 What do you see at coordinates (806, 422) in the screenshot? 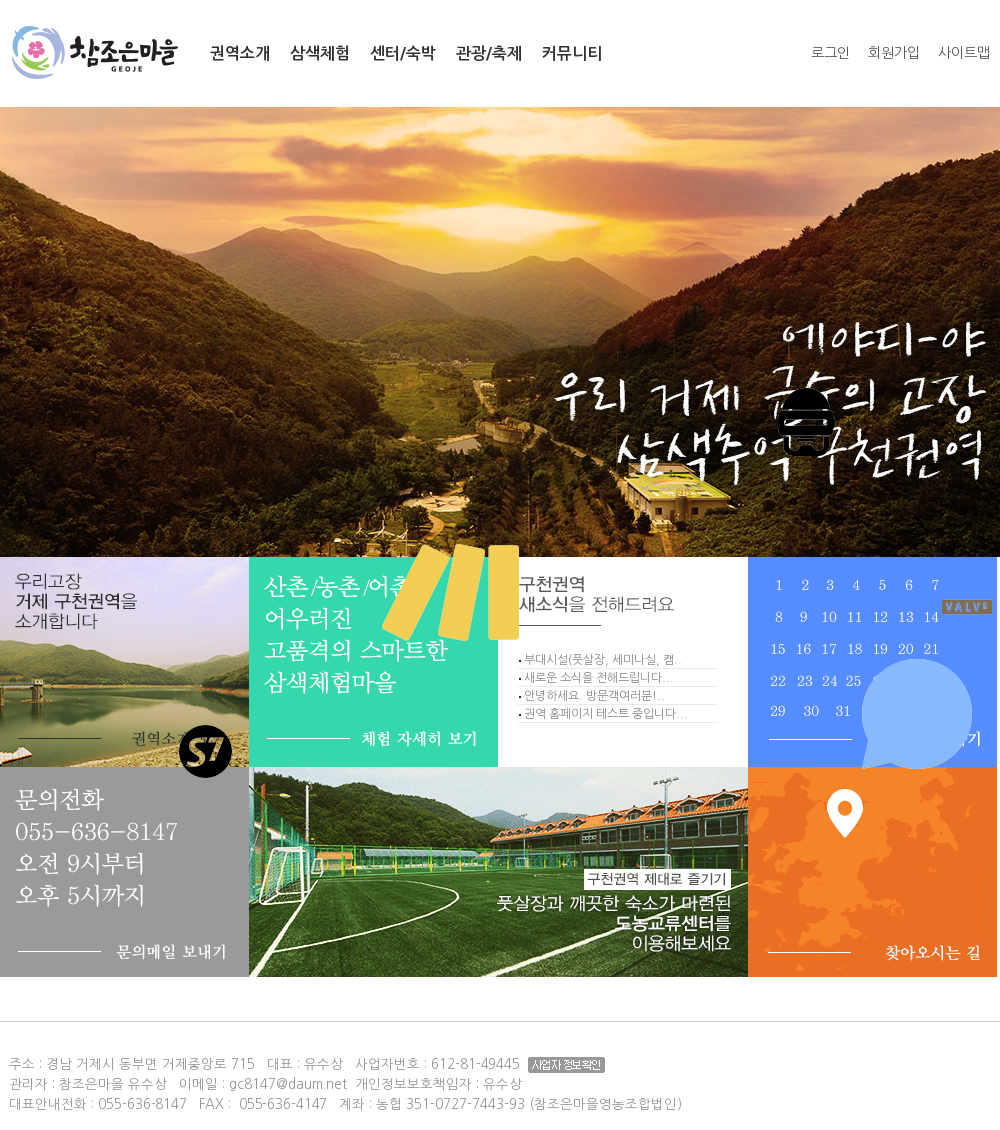
I see `rubocop ruby code linter logo` at bounding box center [806, 422].